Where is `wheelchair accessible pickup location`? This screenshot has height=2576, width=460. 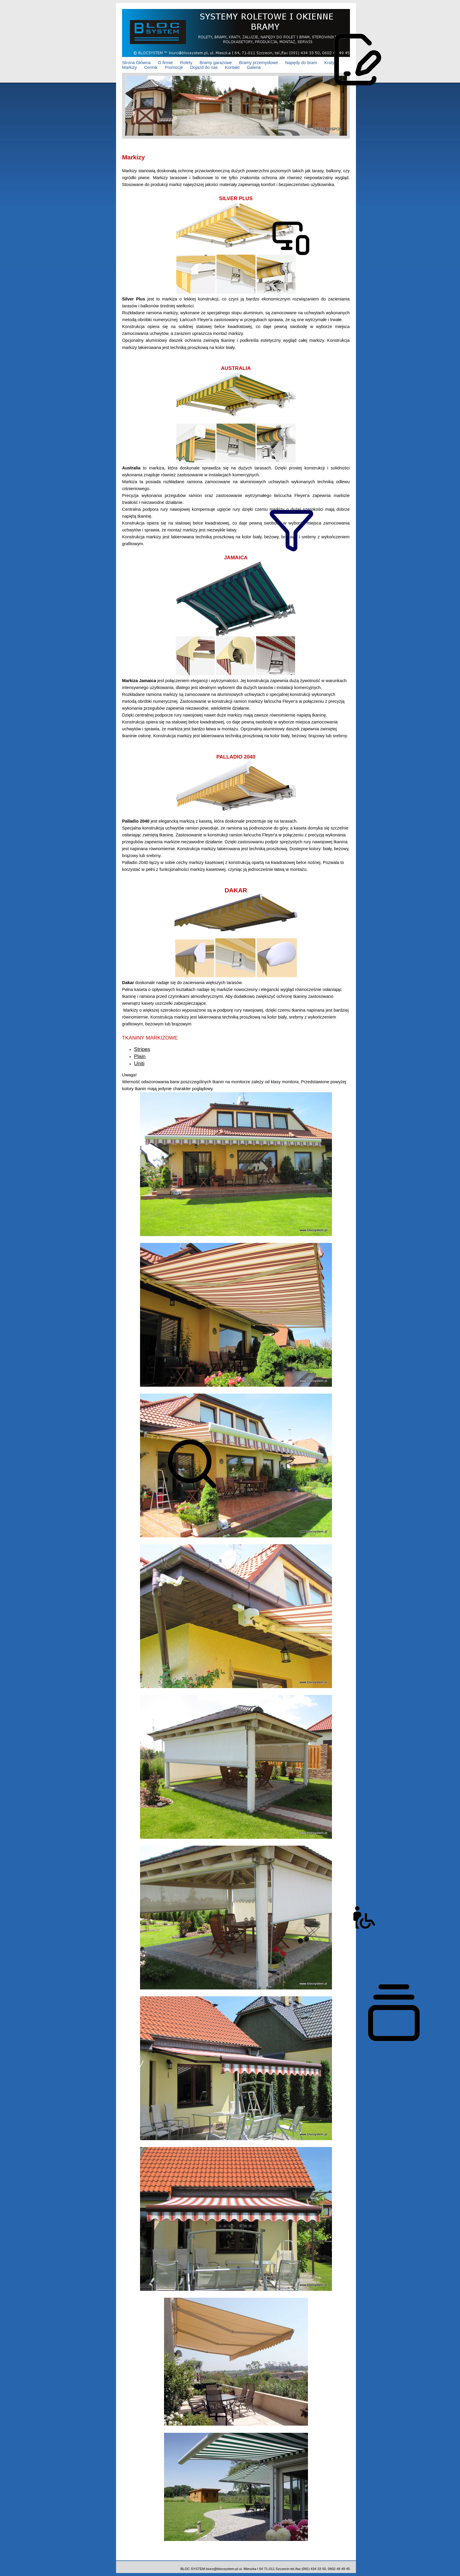
wheelchair accessible pickup location is located at coordinates (363, 1917).